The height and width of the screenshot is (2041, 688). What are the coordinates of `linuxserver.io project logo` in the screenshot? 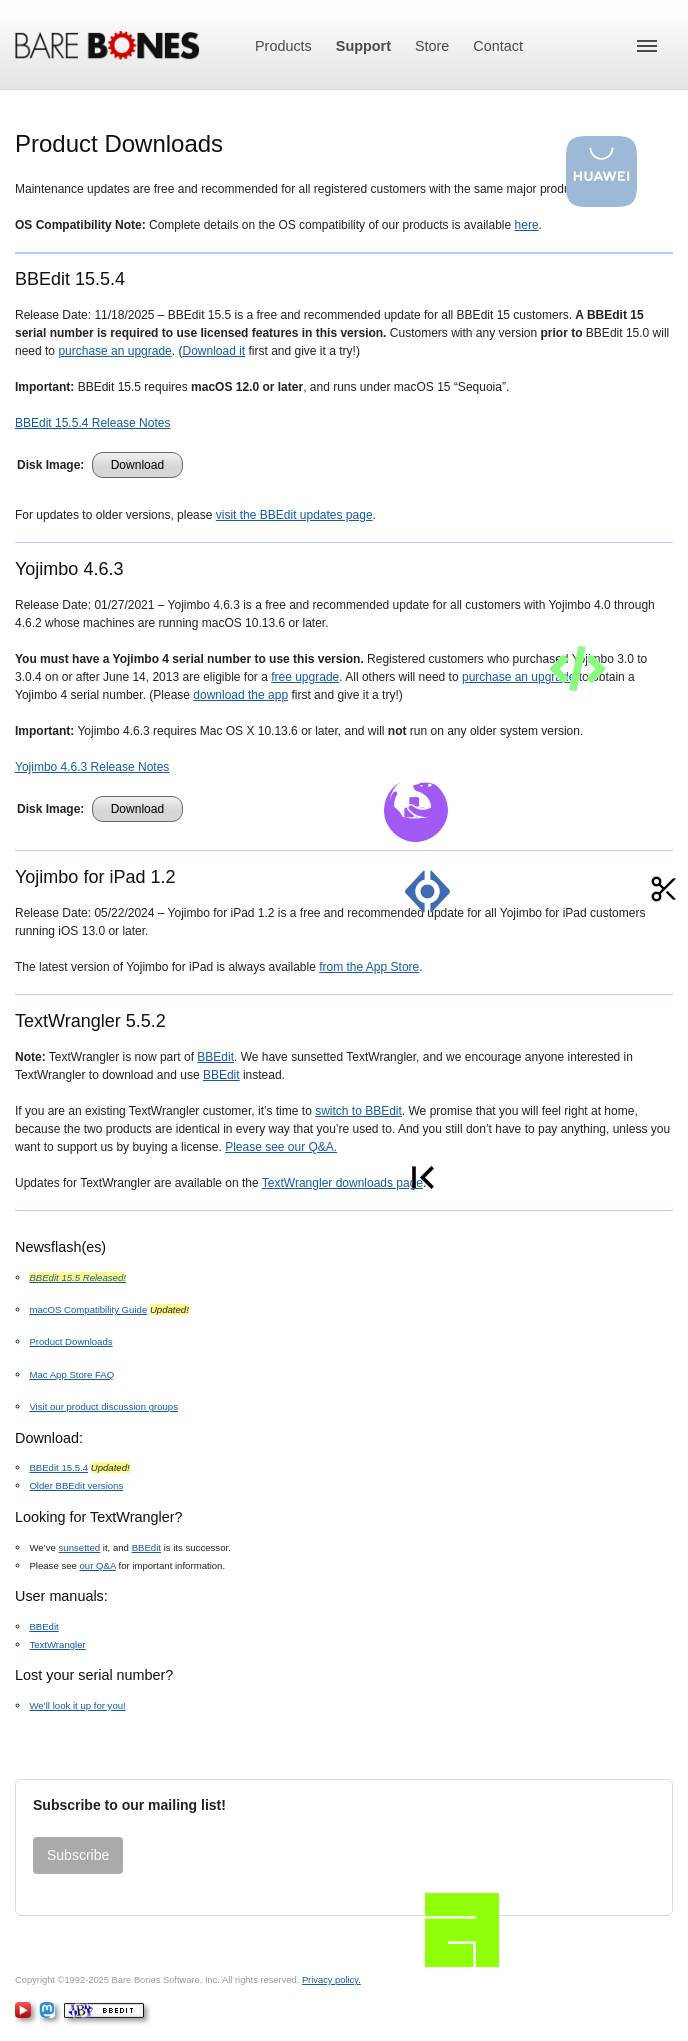 It's located at (416, 812).